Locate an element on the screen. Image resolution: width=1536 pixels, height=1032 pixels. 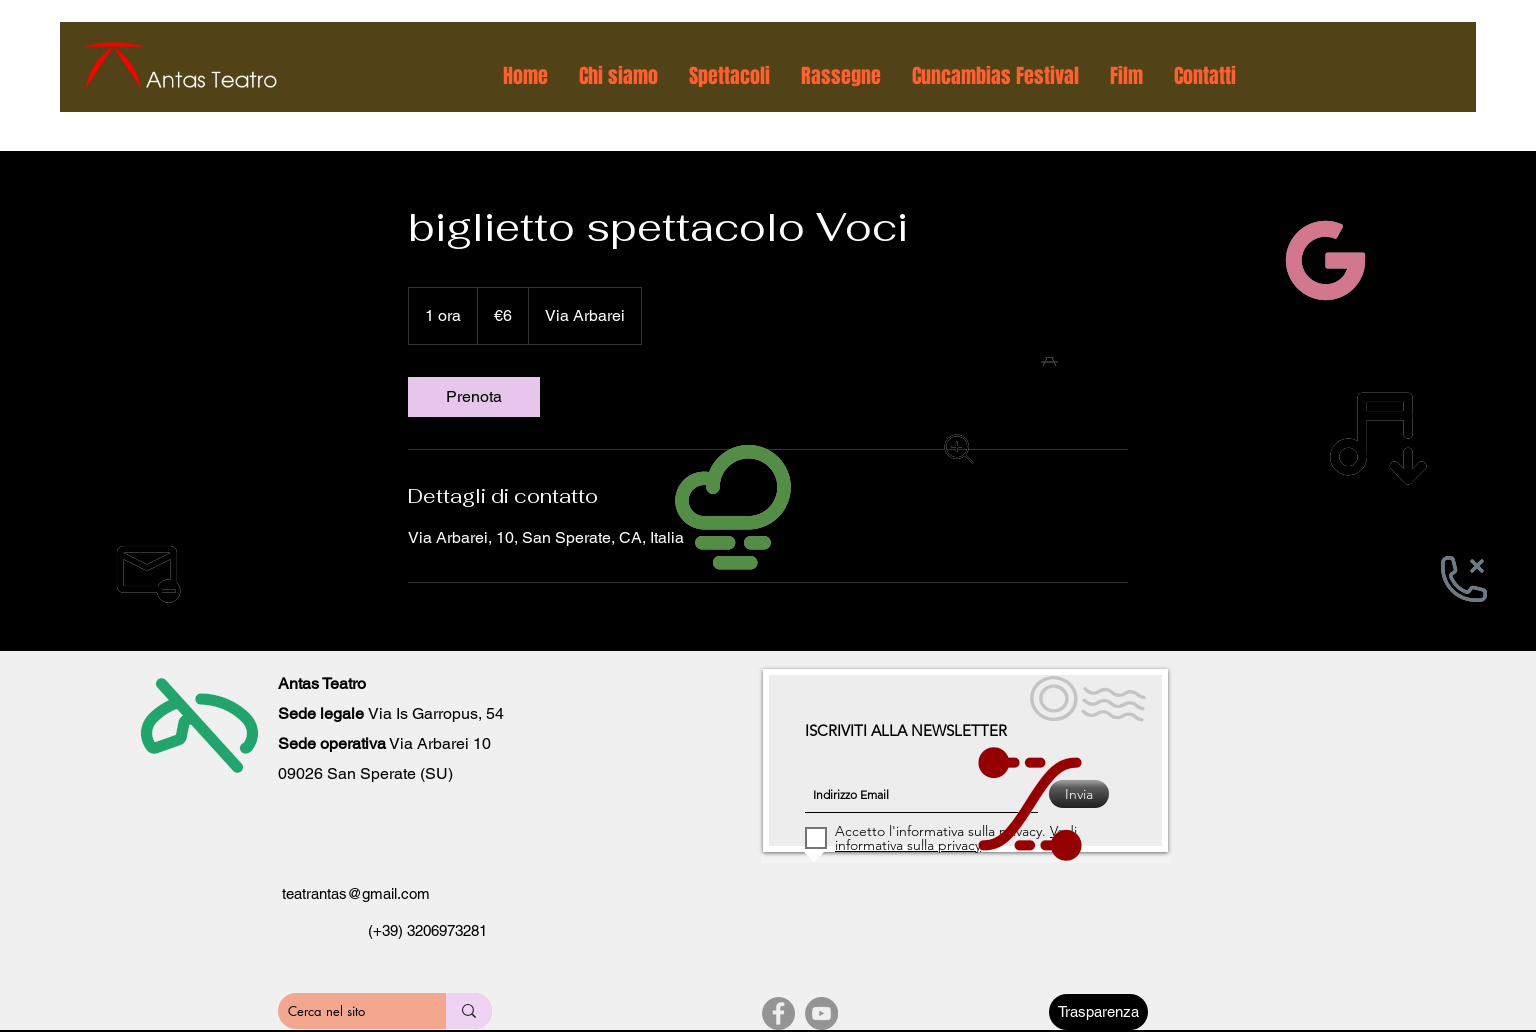
end or reject an incoming call is located at coordinates (199, 725).